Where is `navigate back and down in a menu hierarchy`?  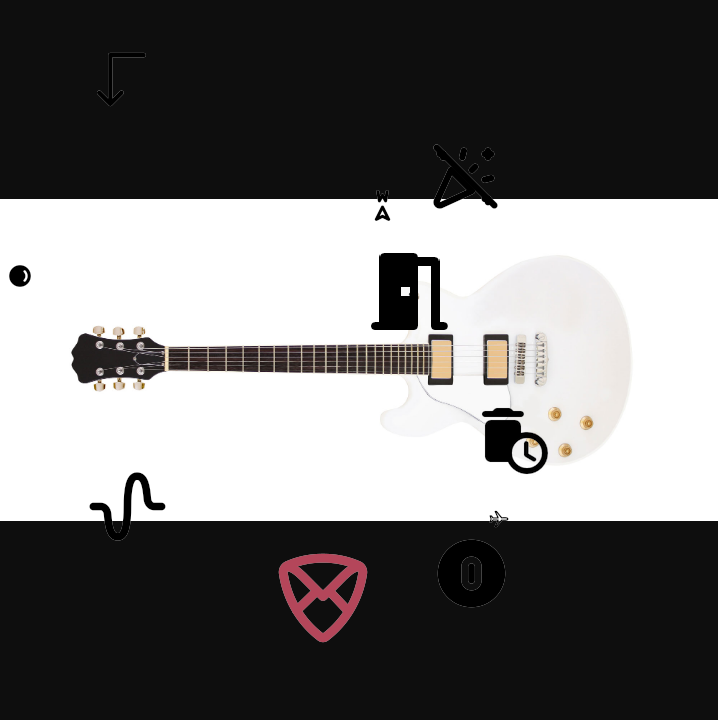
navigate back and down in a menu hierarchy is located at coordinates (121, 79).